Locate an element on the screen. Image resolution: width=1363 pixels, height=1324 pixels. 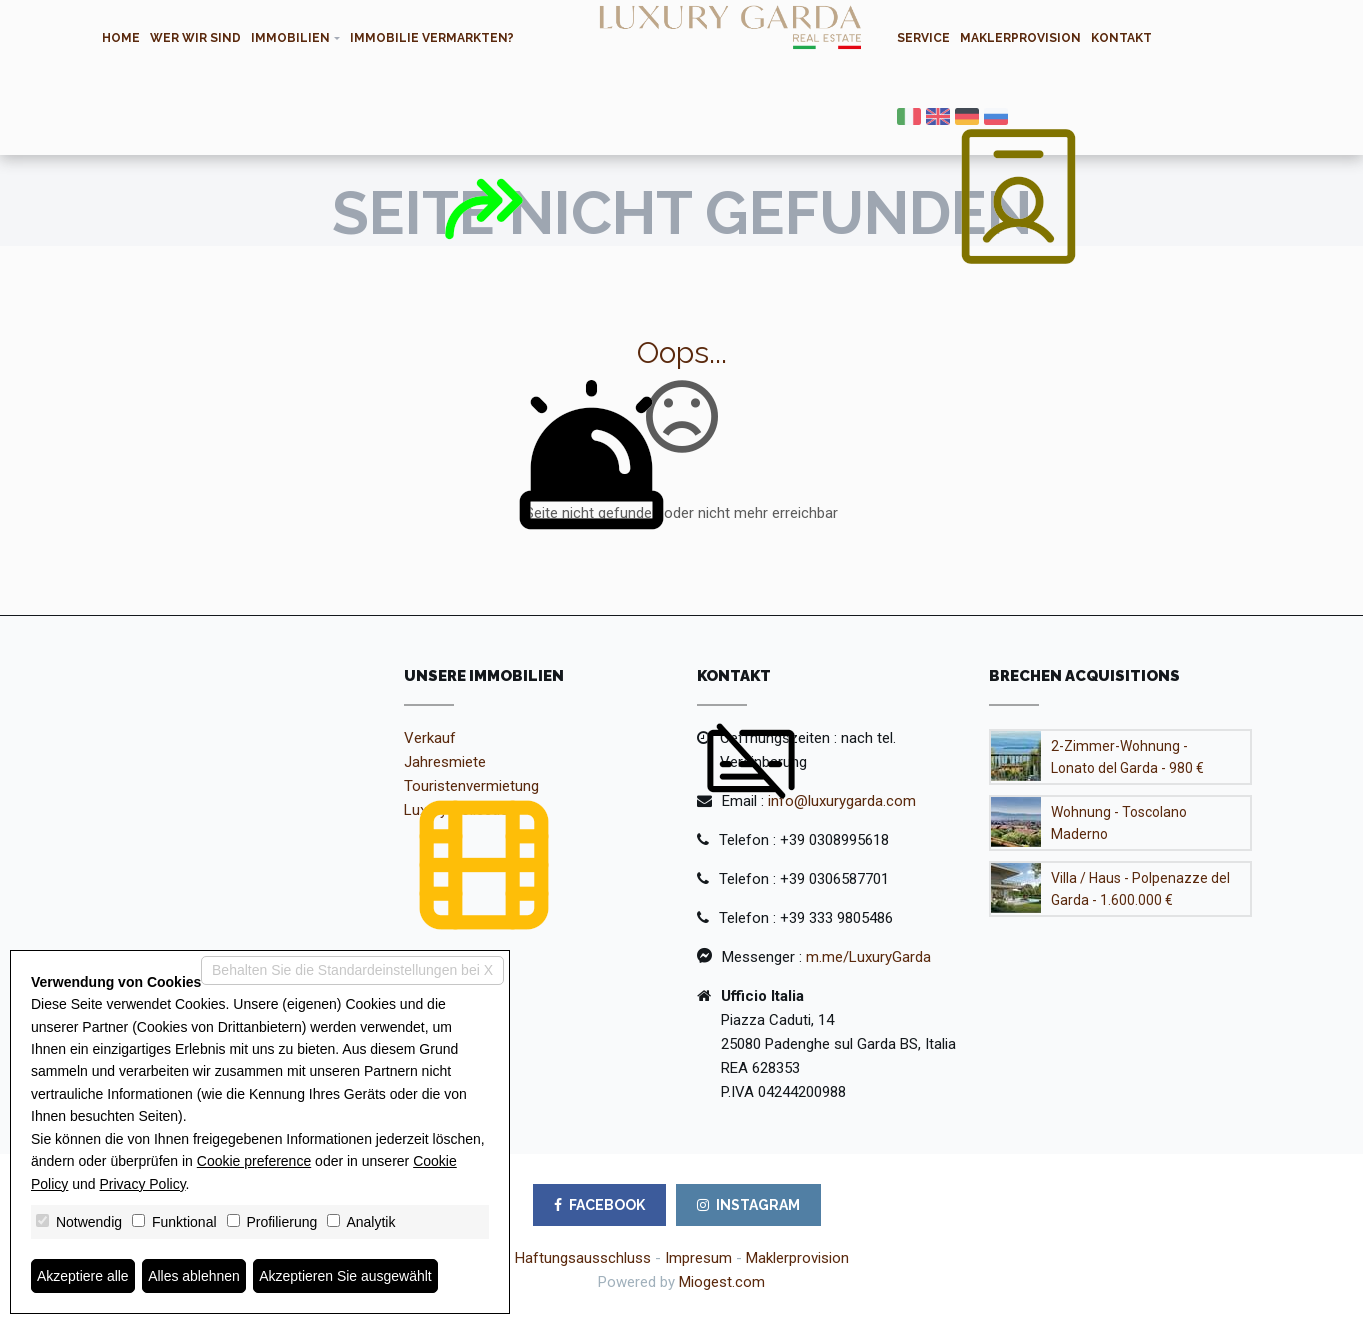
disable subtitles or closed captions is located at coordinates (751, 761).